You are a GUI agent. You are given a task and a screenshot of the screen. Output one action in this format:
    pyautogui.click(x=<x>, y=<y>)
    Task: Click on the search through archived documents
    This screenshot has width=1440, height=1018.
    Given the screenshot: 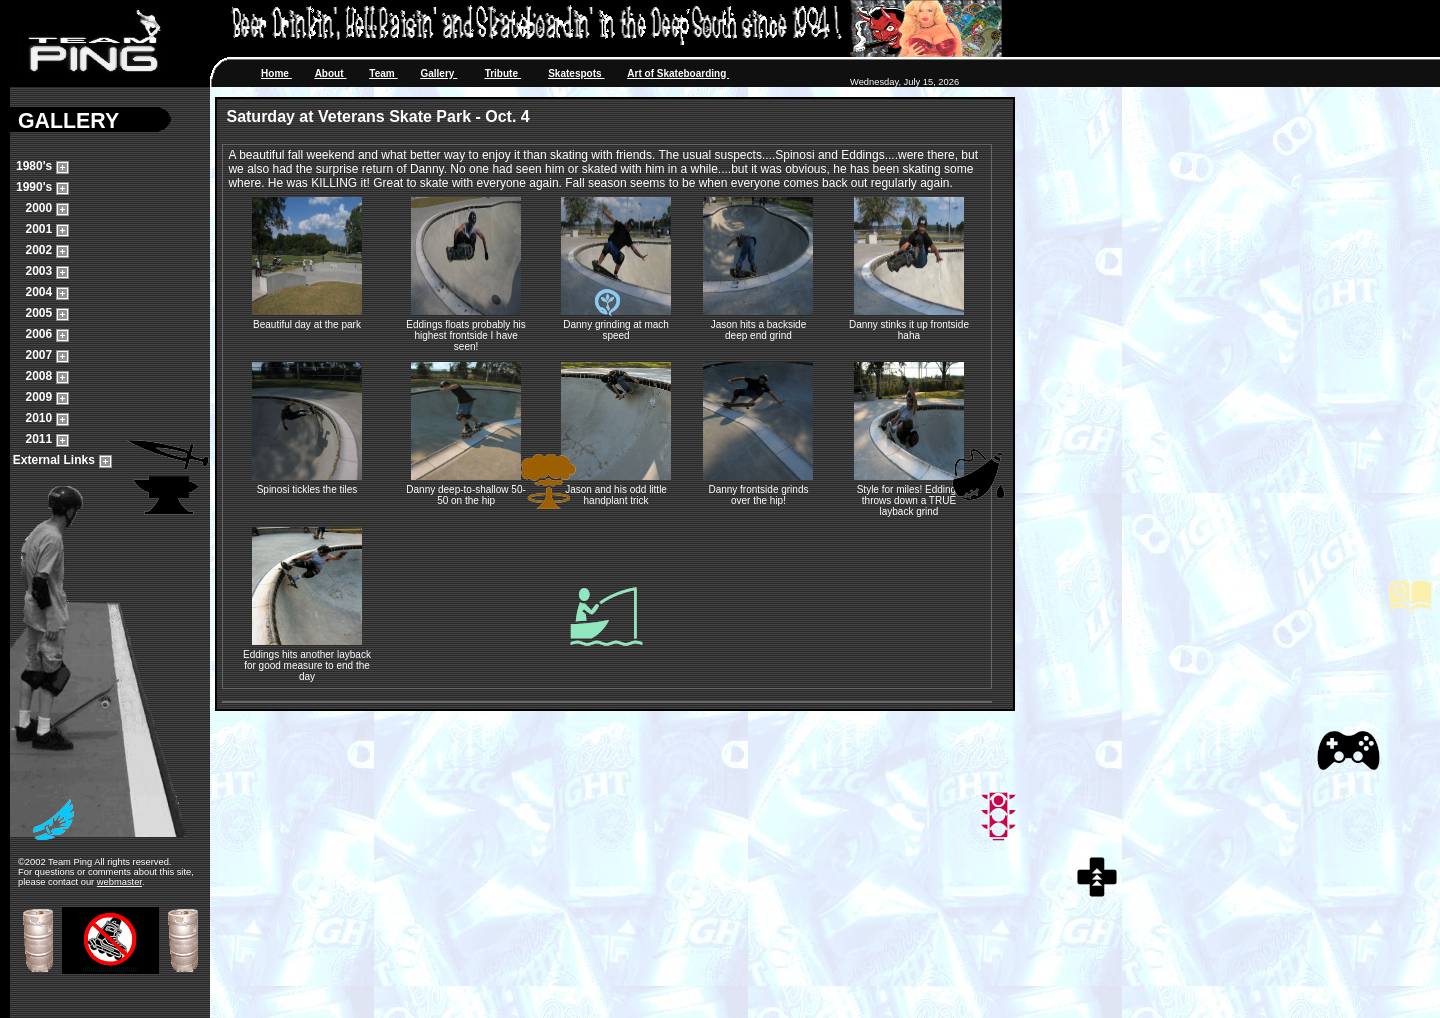 What is the action you would take?
    pyautogui.click(x=1410, y=595)
    